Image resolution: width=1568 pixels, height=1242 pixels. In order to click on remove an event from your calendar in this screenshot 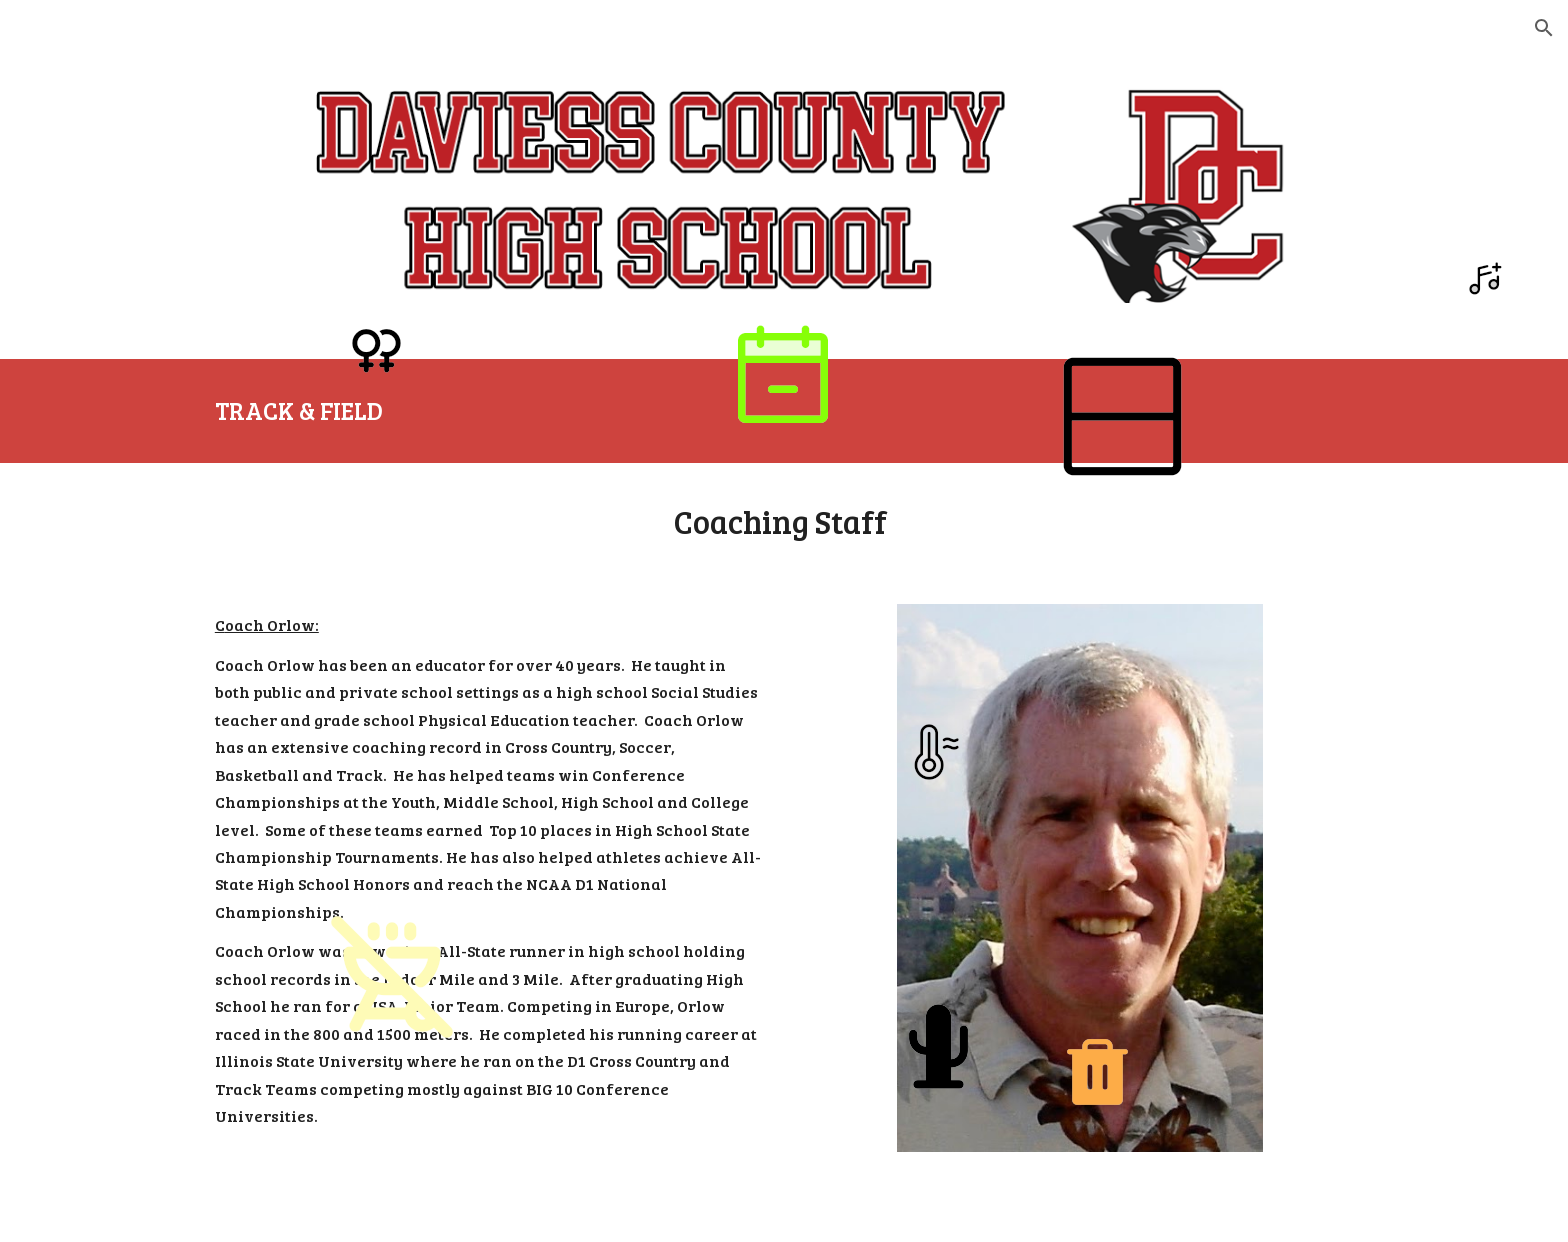, I will do `click(783, 378)`.